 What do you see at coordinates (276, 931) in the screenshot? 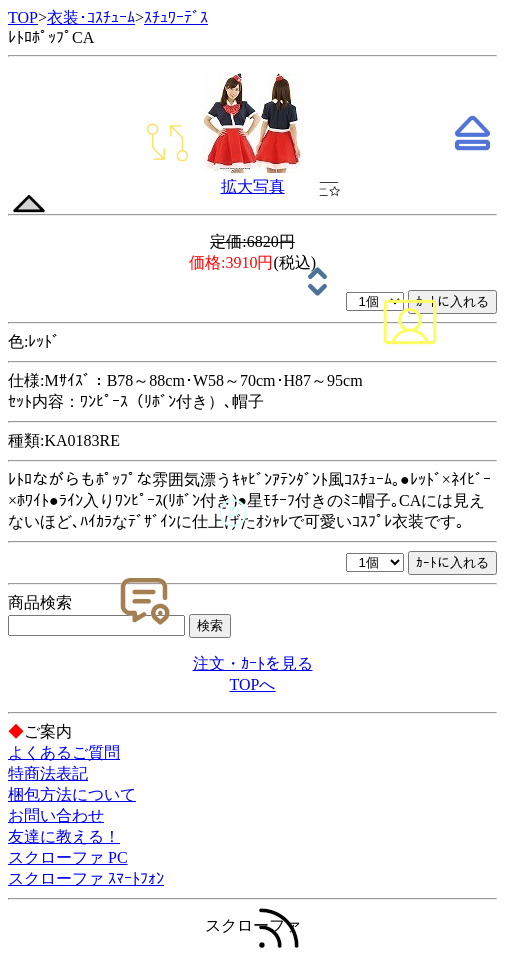
I see `subscribe to RSS feed` at bounding box center [276, 931].